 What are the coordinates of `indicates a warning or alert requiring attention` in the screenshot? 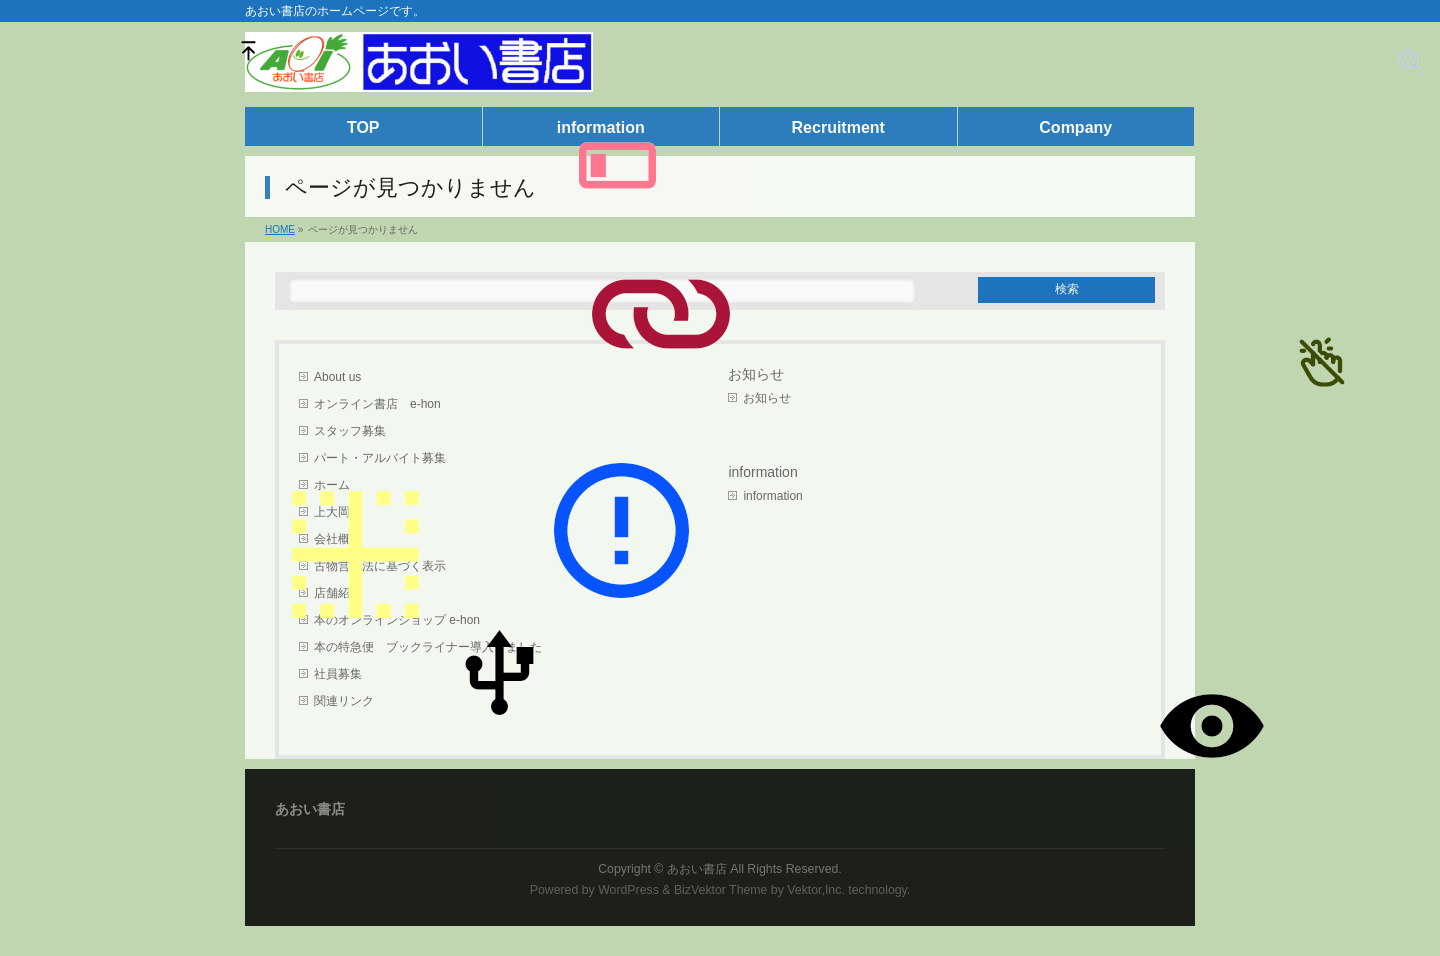 It's located at (621, 530).